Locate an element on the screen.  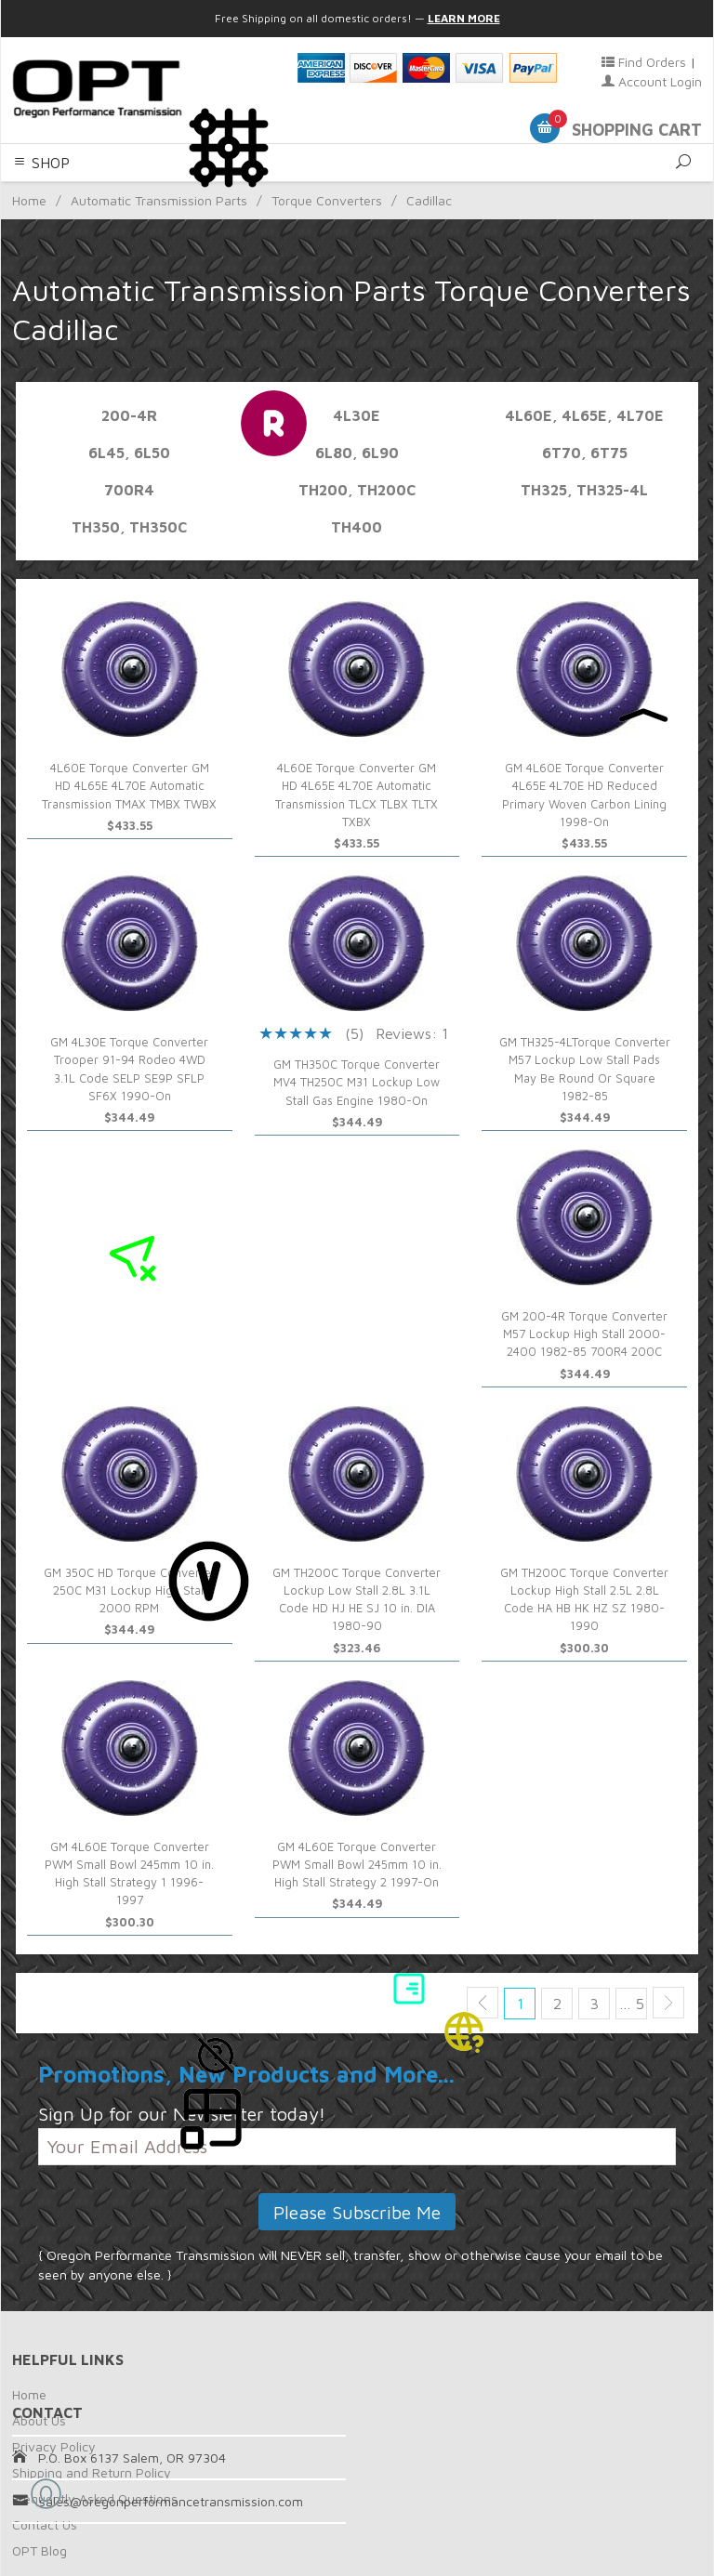
indicates zero items or notifications is located at coordinates (46, 2493).